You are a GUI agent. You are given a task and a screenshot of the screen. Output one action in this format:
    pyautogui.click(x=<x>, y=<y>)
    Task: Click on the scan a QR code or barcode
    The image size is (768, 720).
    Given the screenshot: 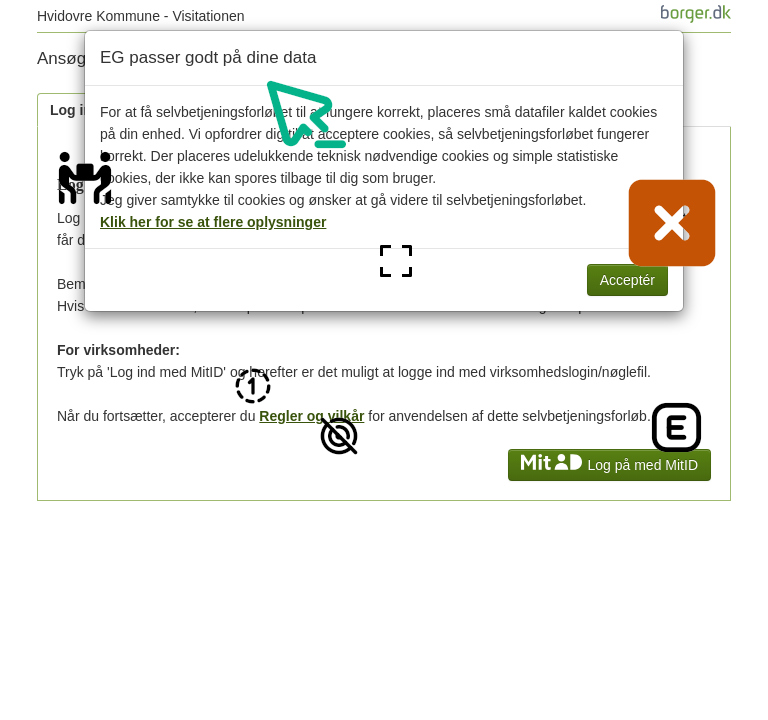 What is the action you would take?
    pyautogui.click(x=396, y=261)
    